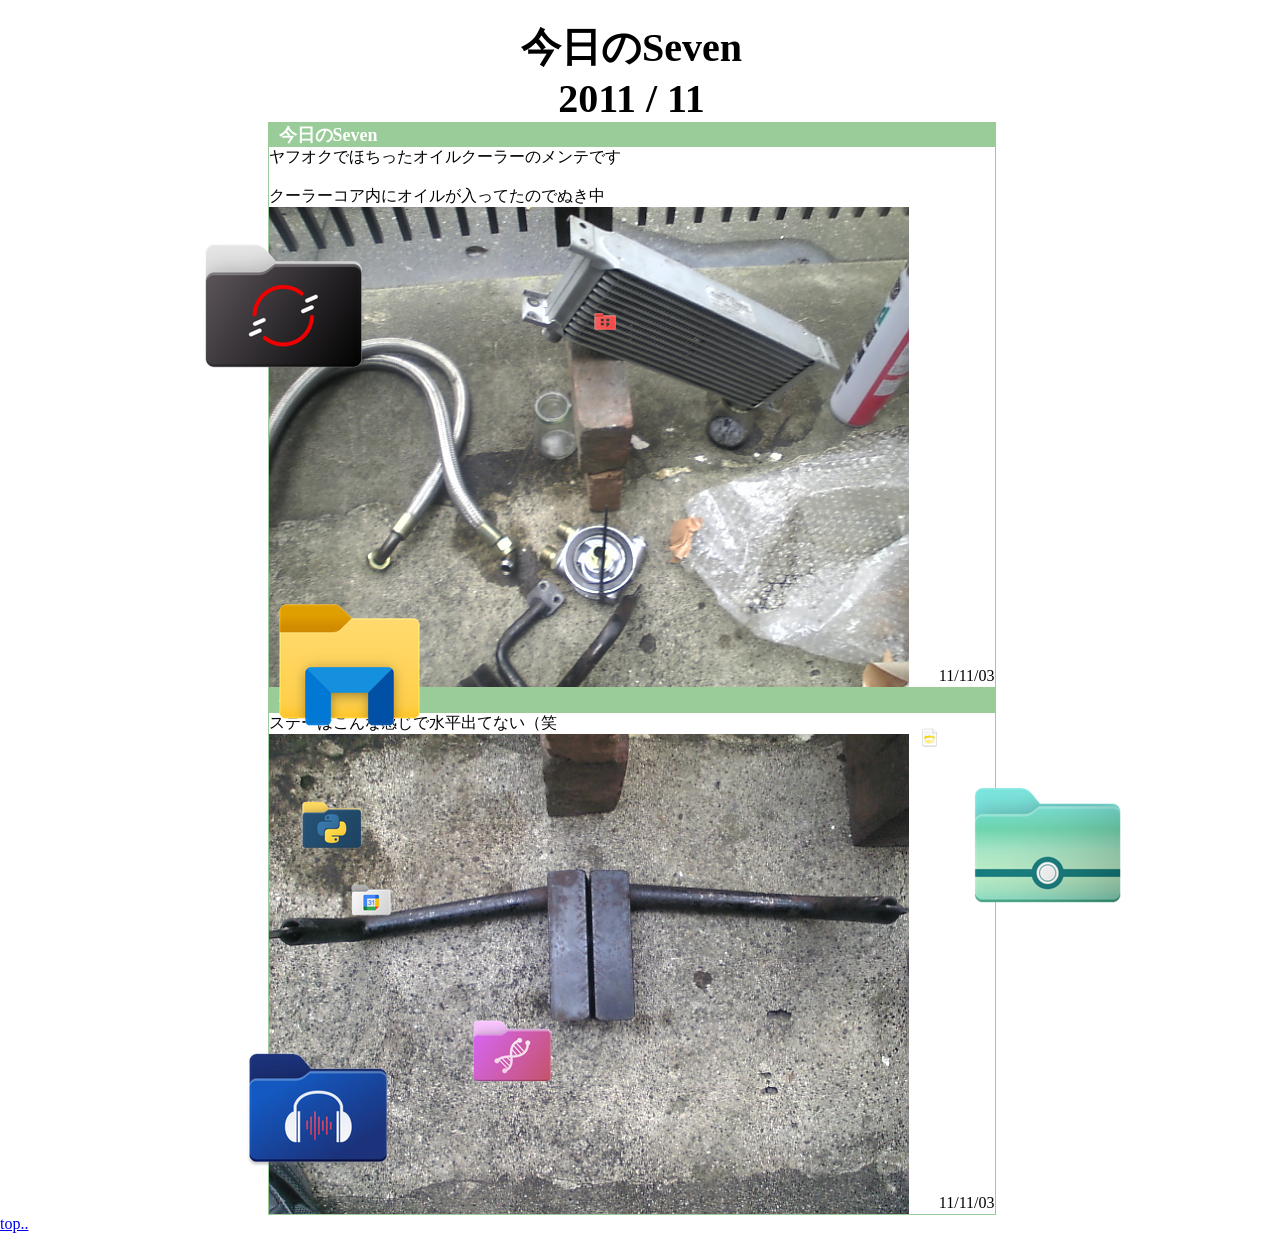  What do you see at coordinates (283, 310) in the screenshot?
I see `folder containing OpenShift project files` at bounding box center [283, 310].